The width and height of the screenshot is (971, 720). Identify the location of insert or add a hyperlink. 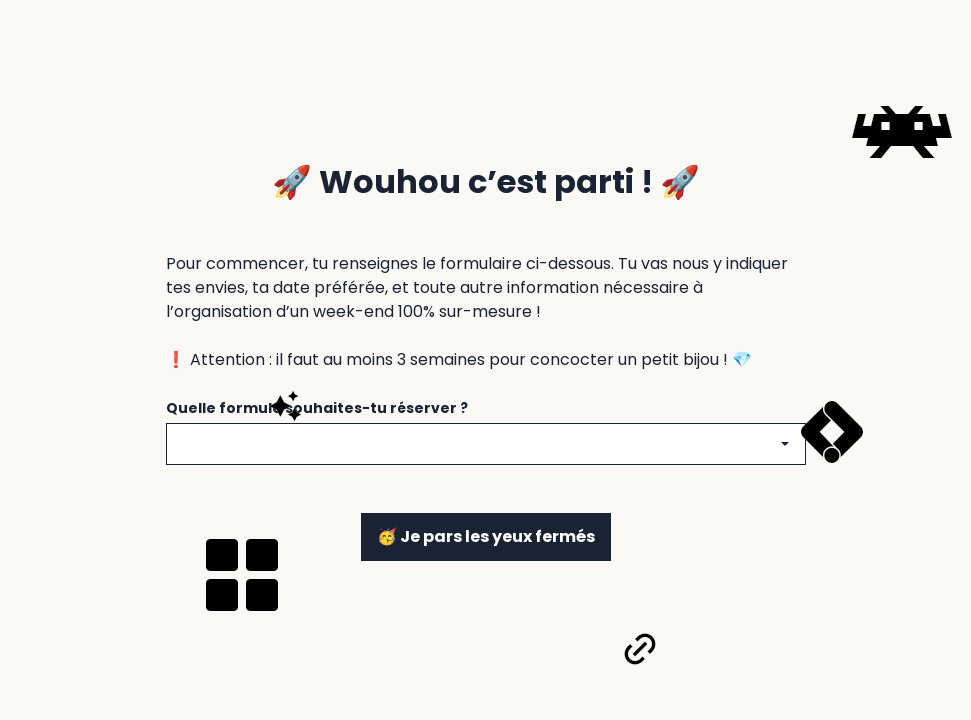
(640, 649).